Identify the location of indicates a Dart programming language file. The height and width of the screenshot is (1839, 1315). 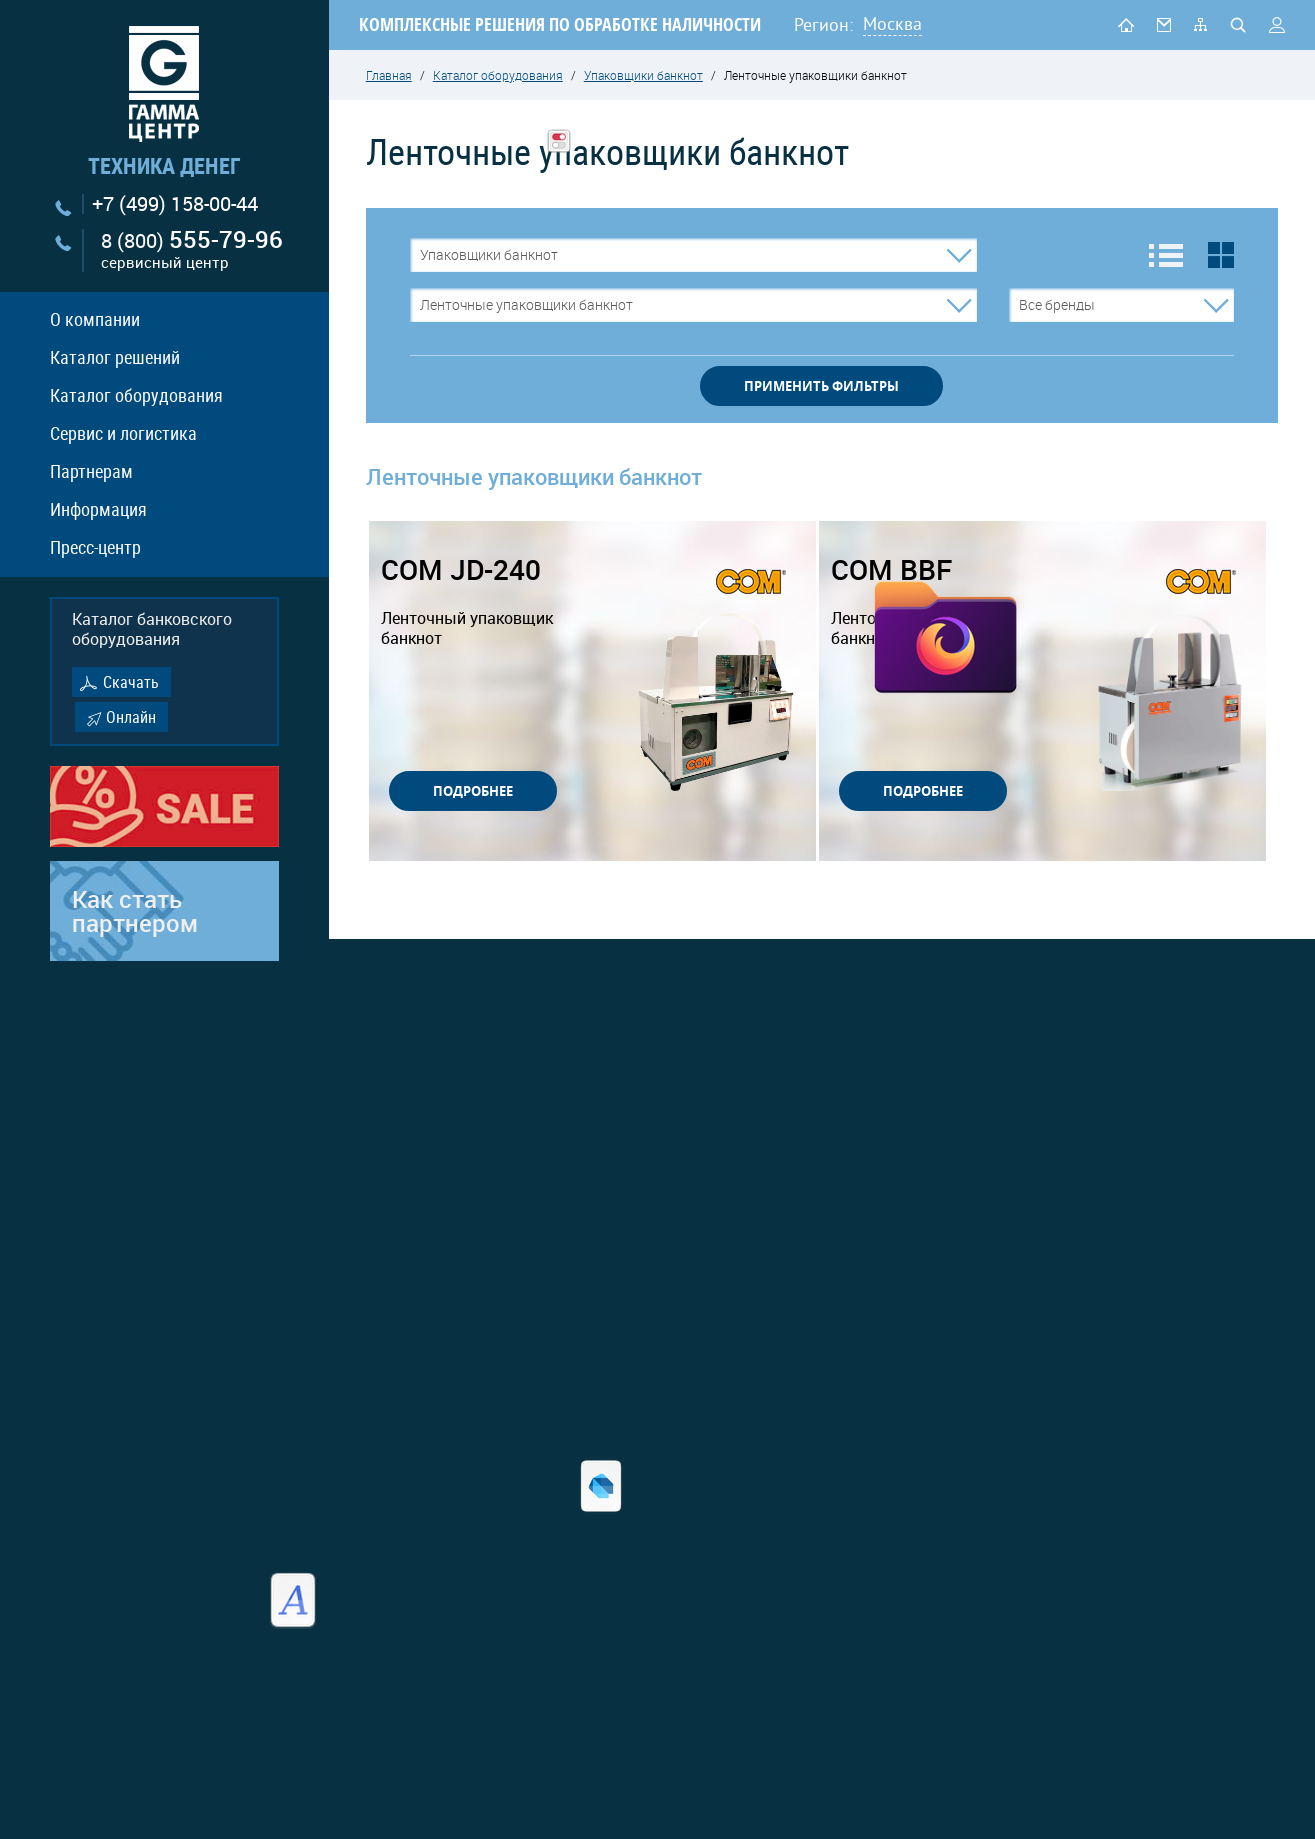
(601, 1486).